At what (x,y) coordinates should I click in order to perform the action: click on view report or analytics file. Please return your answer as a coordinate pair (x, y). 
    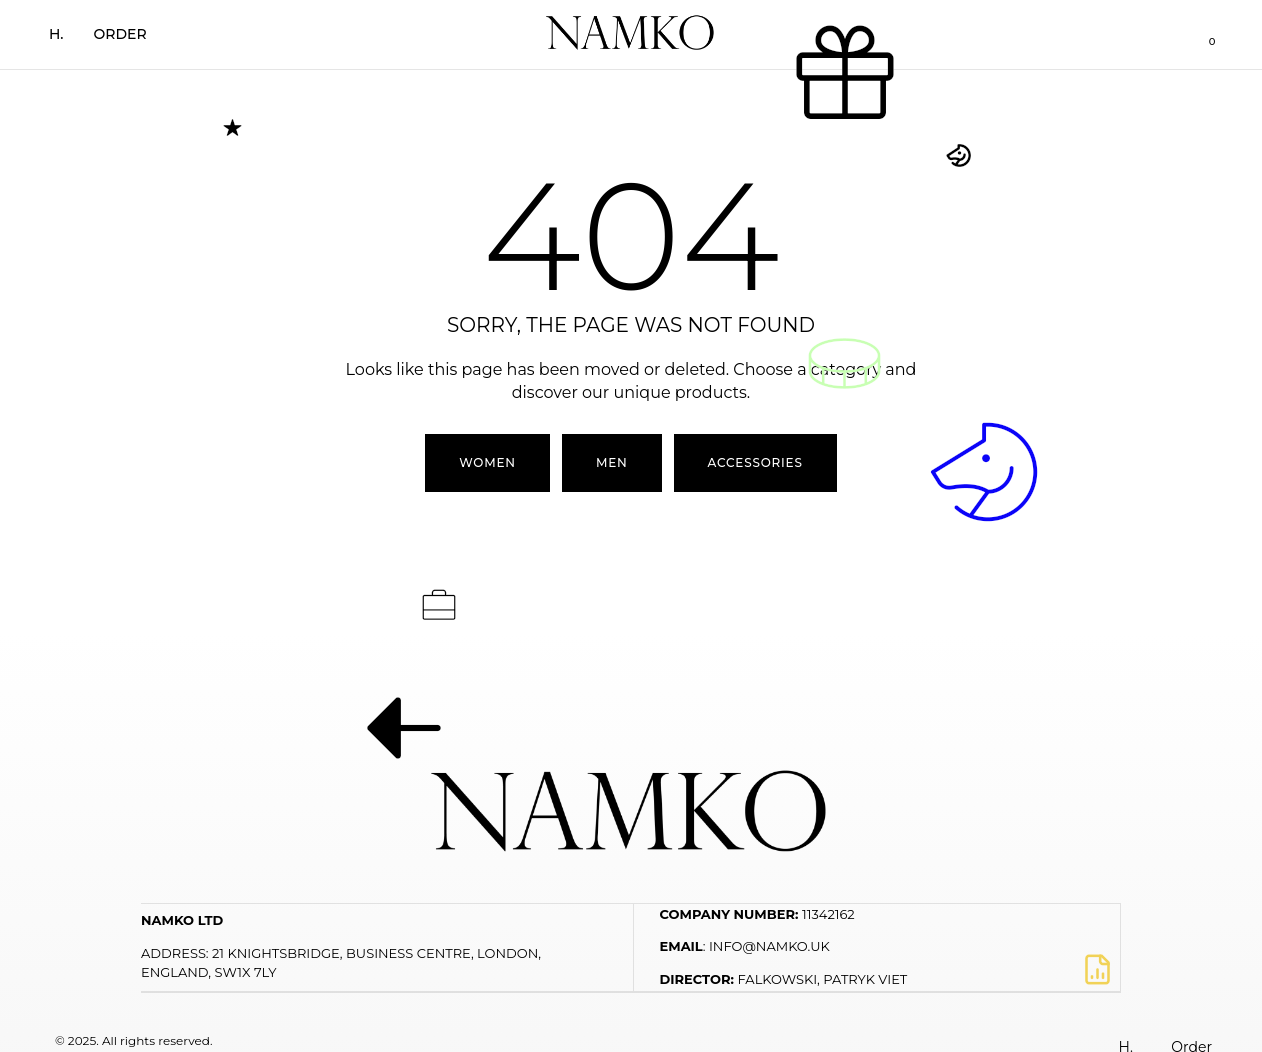
    Looking at the image, I should click on (1097, 969).